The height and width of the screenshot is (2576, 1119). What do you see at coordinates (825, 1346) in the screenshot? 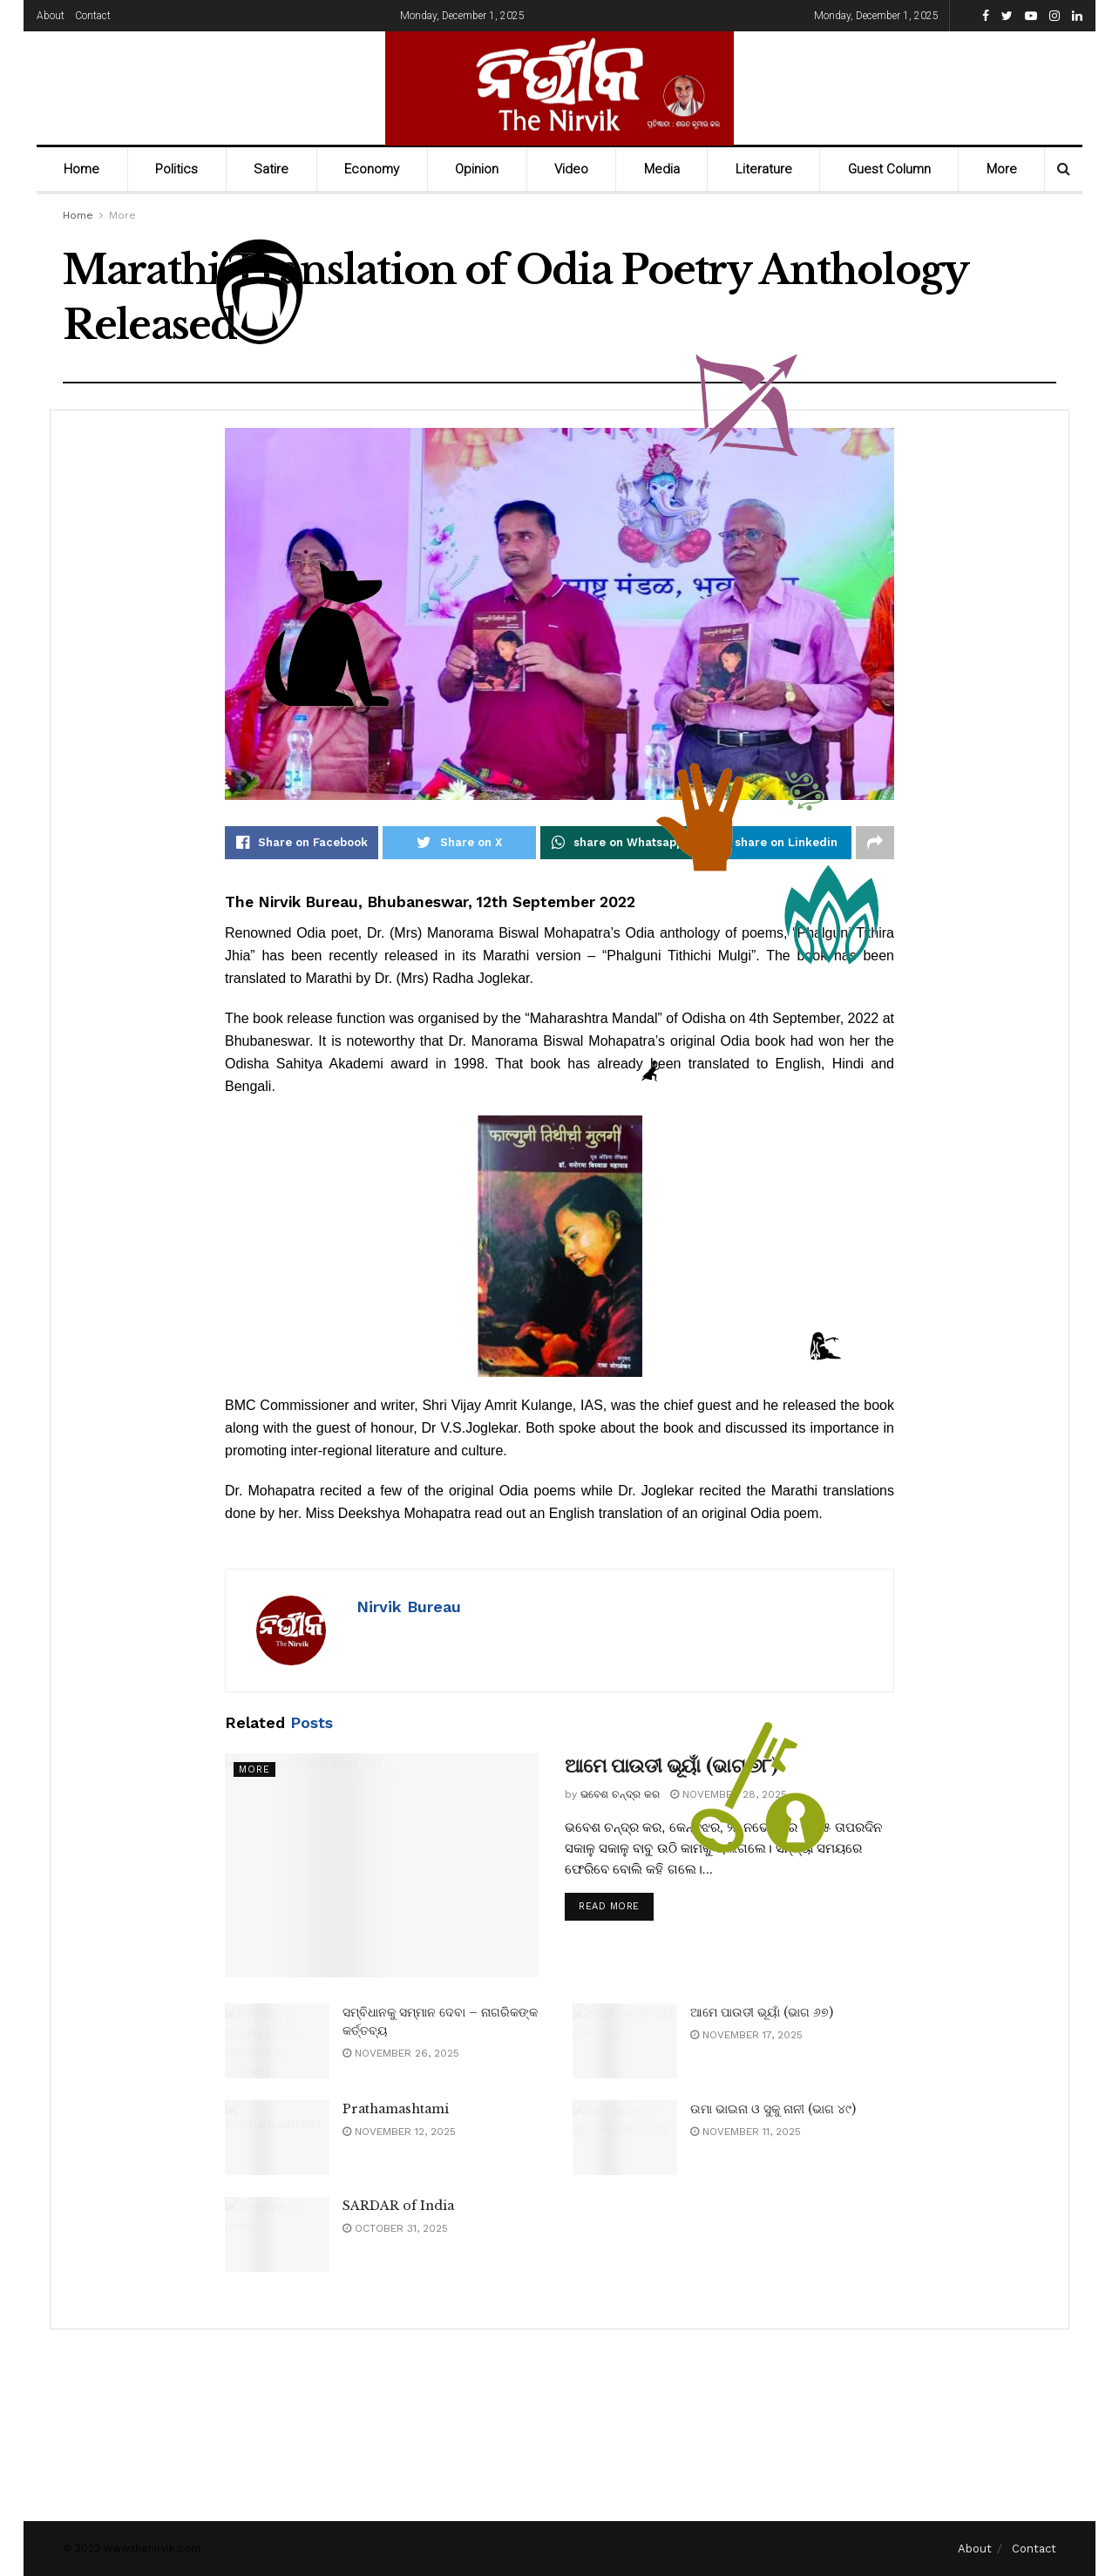
I see `slug creature enemy in a game interface` at bounding box center [825, 1346].